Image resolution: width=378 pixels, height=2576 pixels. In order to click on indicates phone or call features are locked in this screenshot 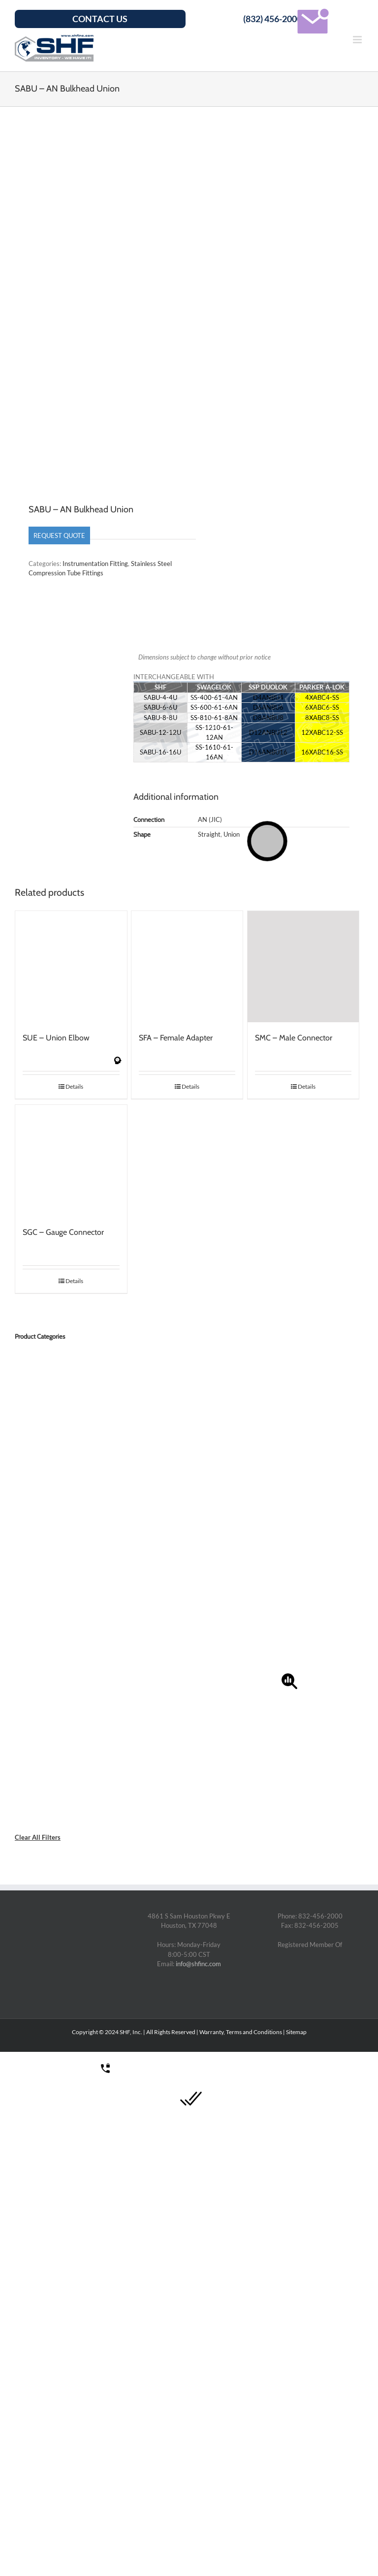, I will do `click(105, 2069)`.